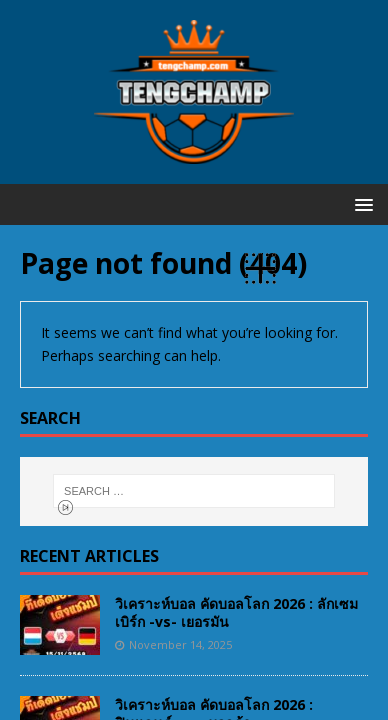 The width and height of the screenshot is (388, 720). I want to click on apply inner borders to selected cells, so click(260, 268).